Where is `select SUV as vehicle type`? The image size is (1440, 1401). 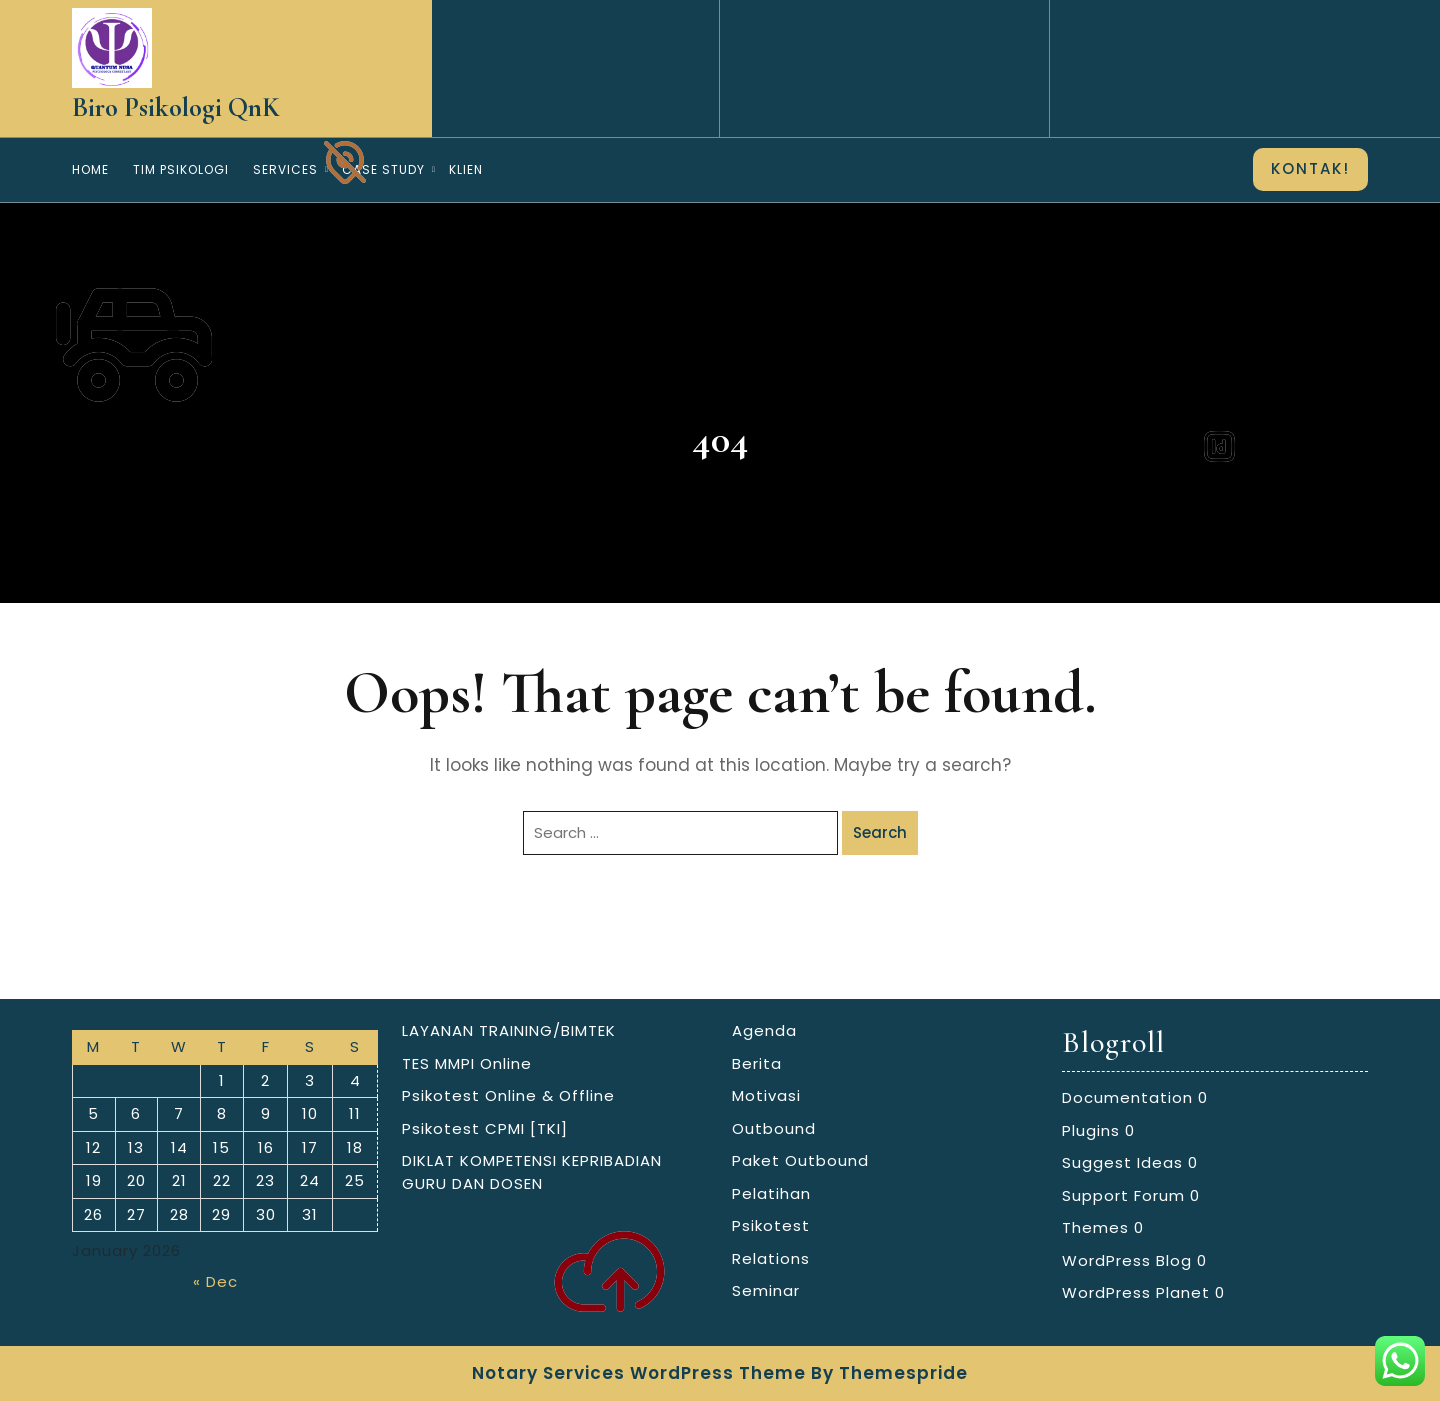 select SUV as vehicle type is located at coordinates (134, 345).